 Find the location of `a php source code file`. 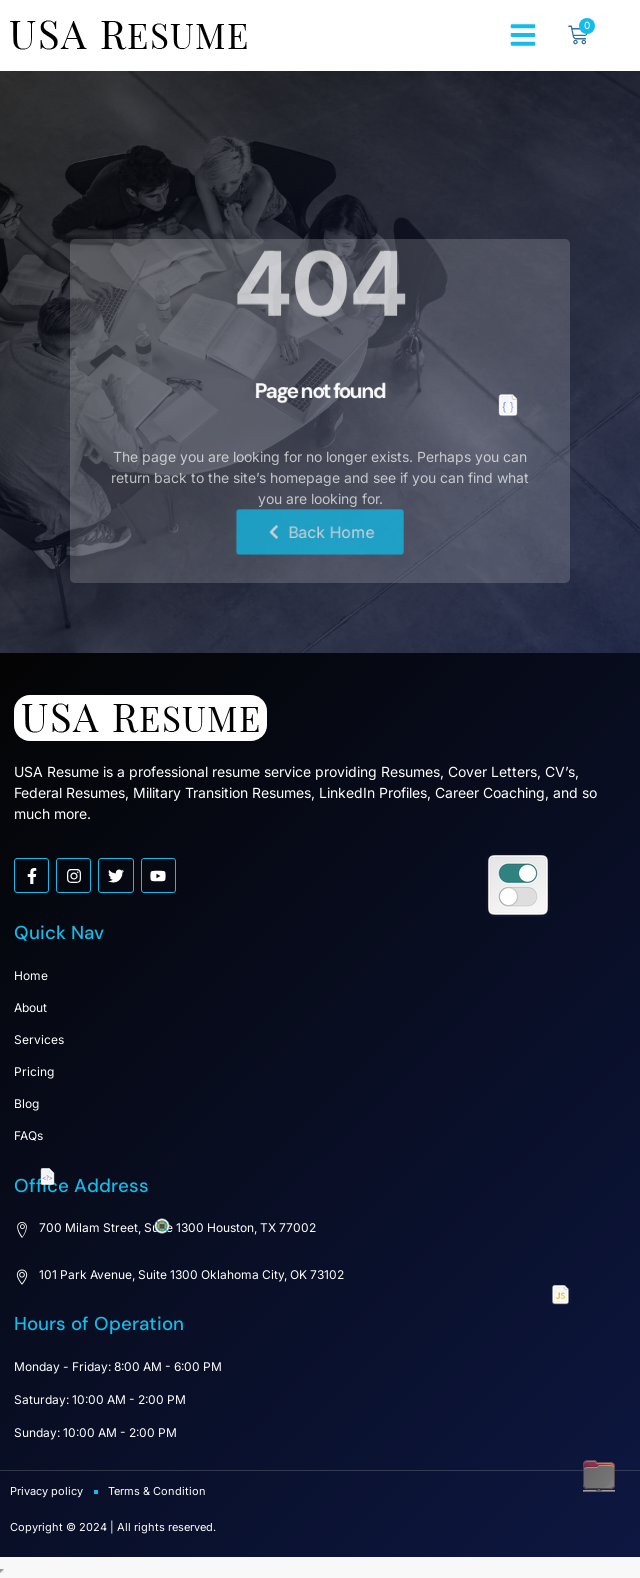

a php source code file is located at coordinates (47, 1176).